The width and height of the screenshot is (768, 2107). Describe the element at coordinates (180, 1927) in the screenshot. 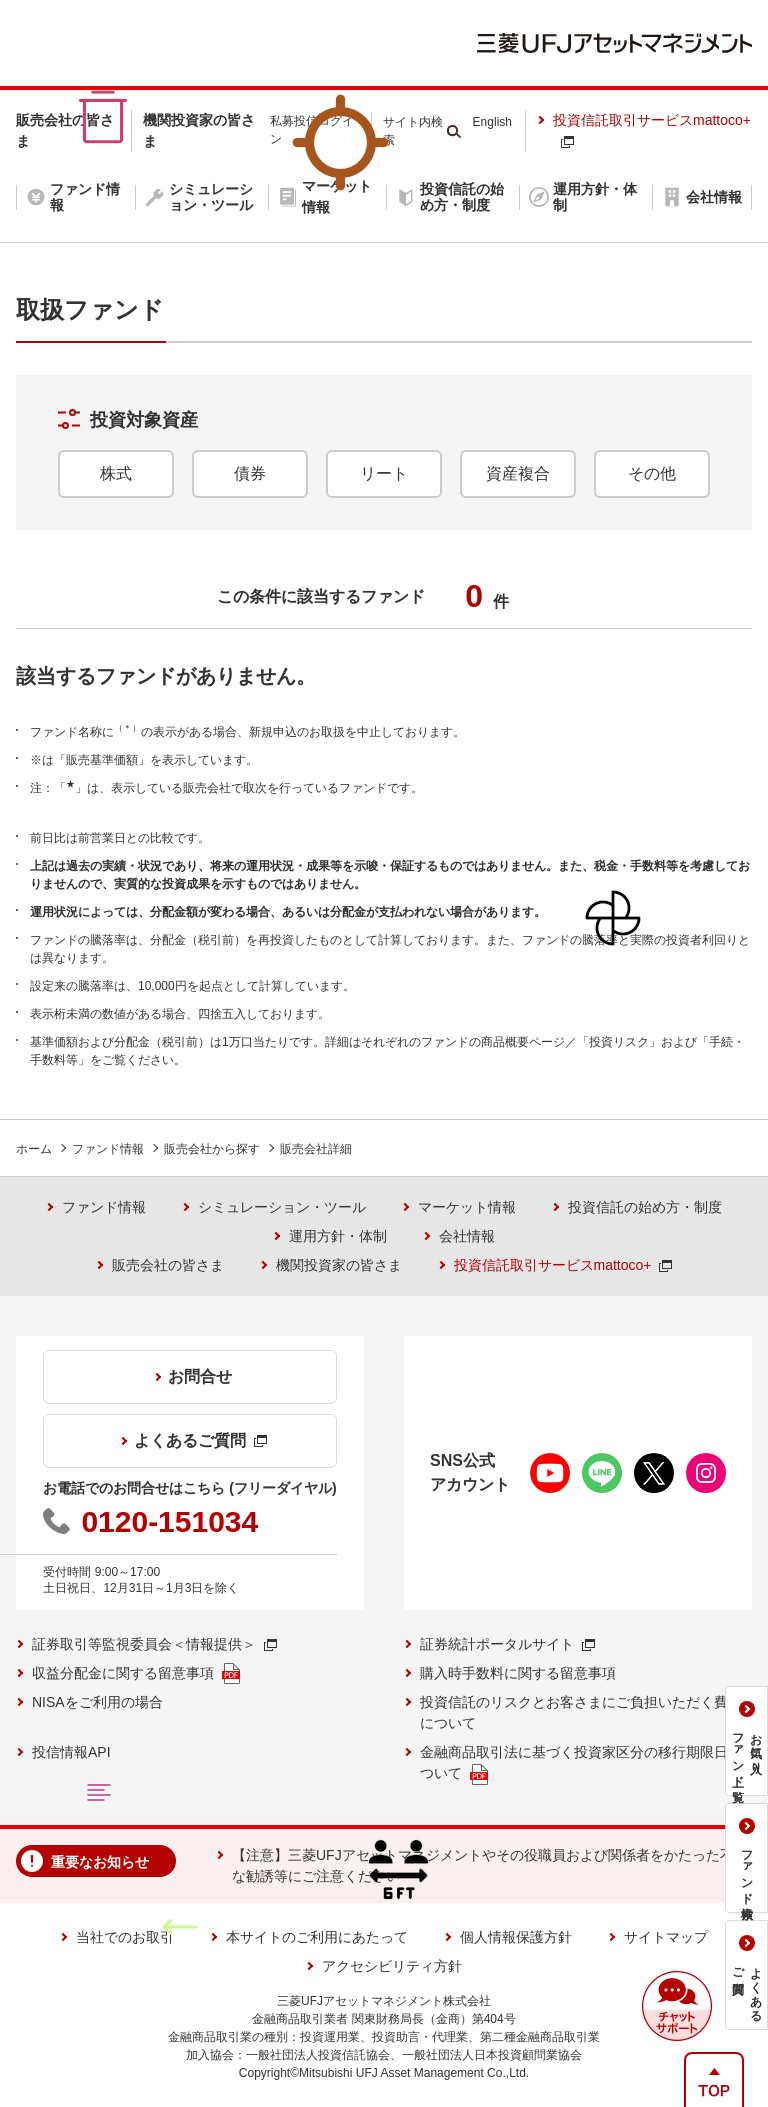

I see `move item to the left` at that location.